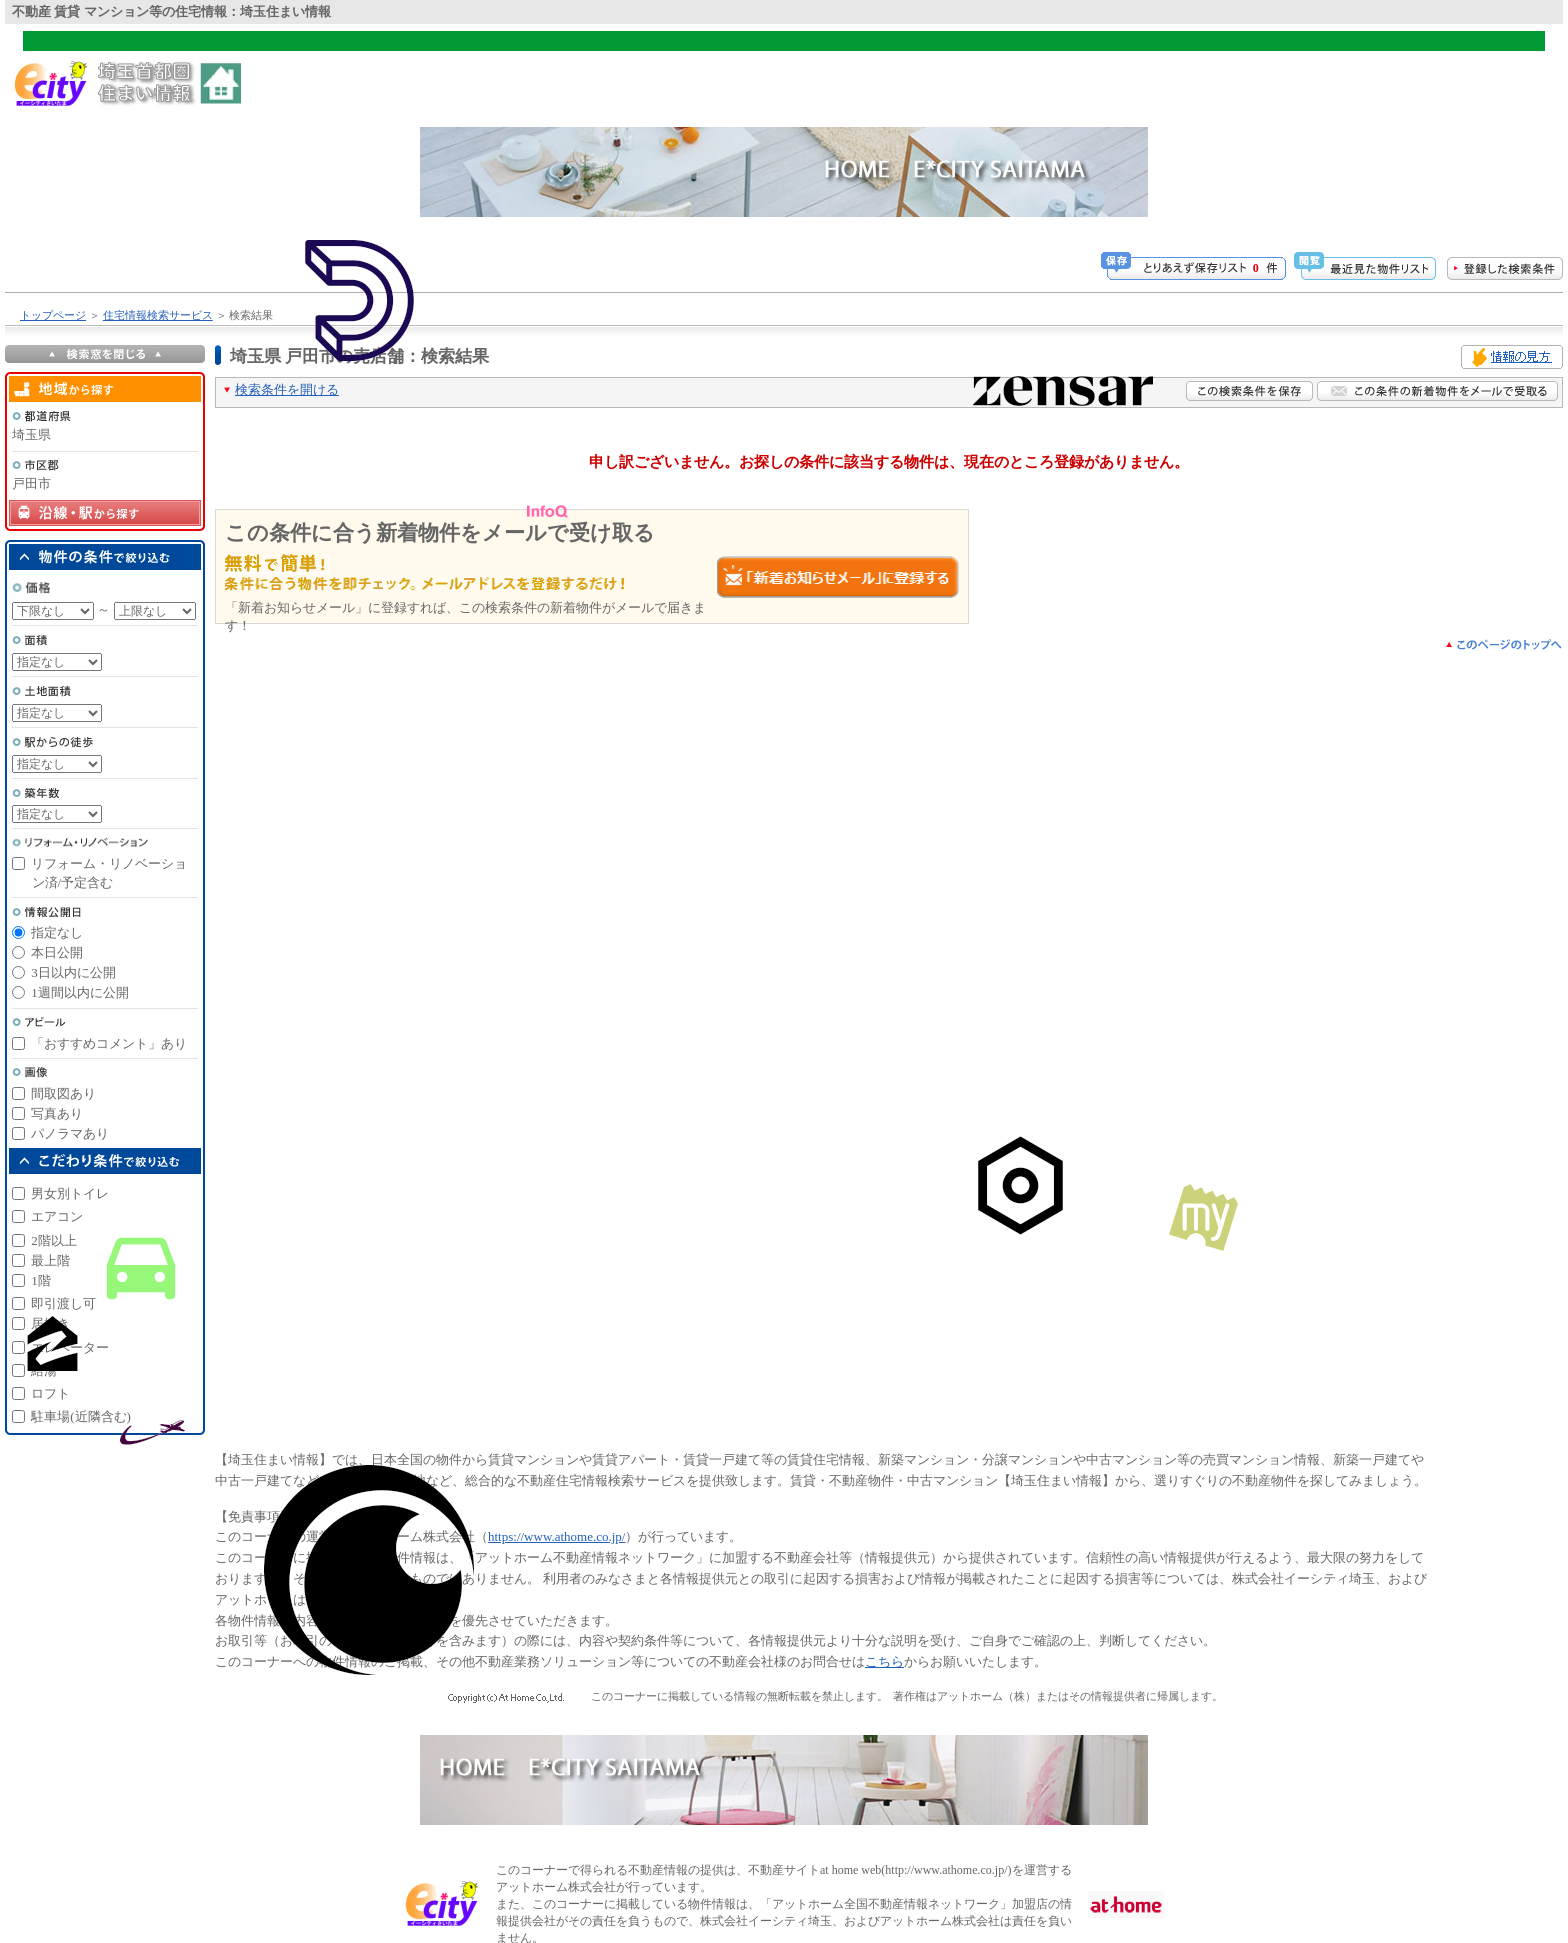 The height and width of the screenshot is (1943, 1568). Describe the element at coordinates (1063, 391) in the screenshot. I see `zensar technologies company logo` at that location.